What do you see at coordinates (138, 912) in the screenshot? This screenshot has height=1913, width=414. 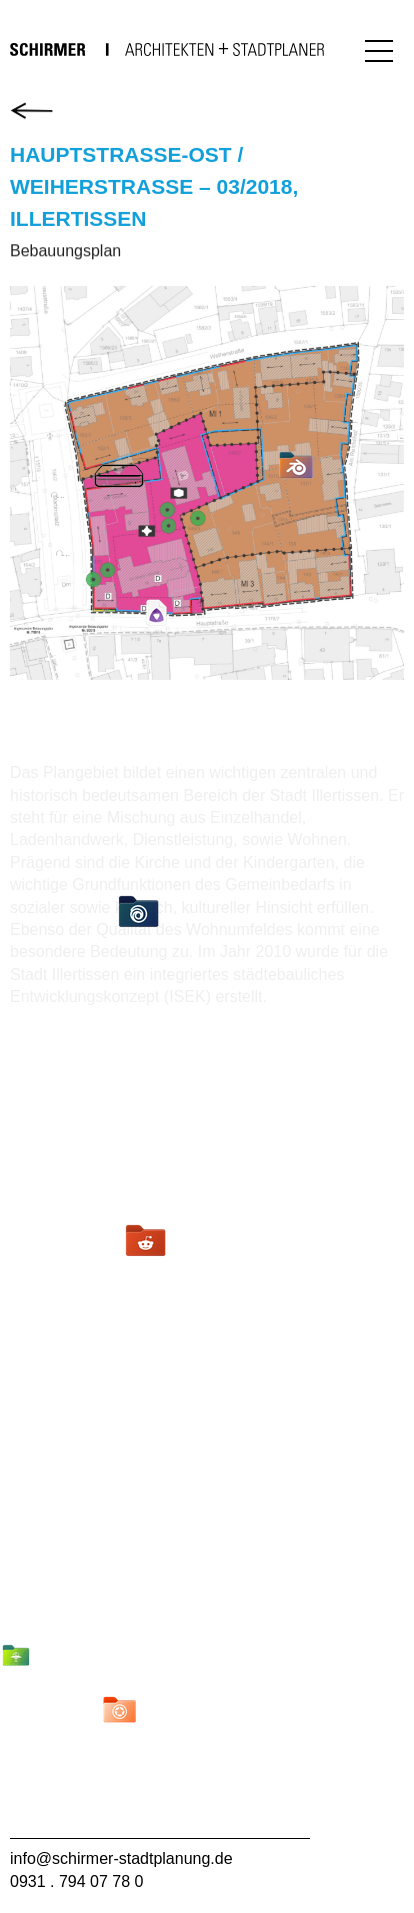 I see `open ubisoft connect (uplay) game files folder` at bounding box center [138, 912].